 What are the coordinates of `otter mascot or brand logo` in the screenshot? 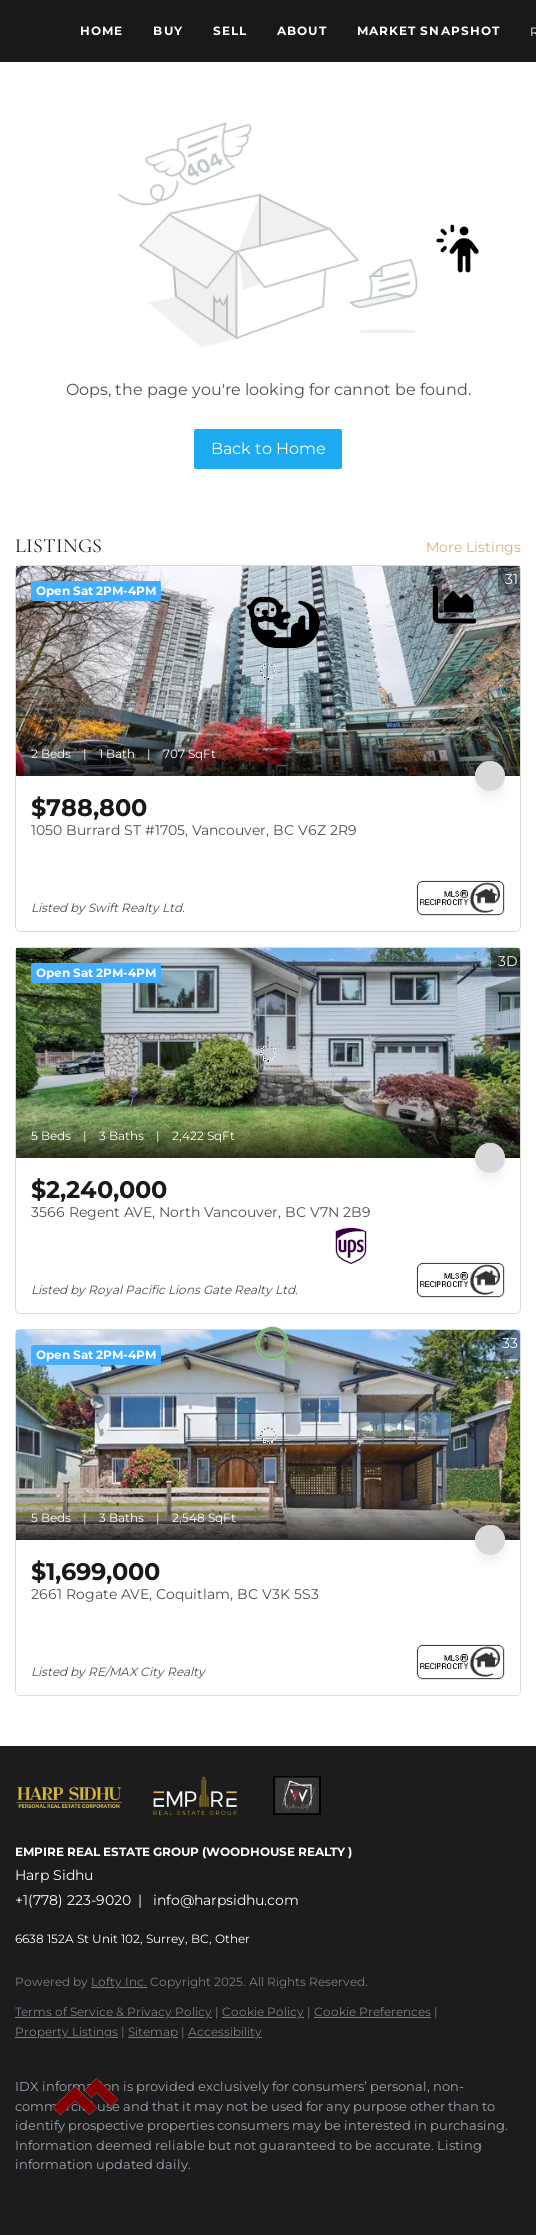 It's located at (283, 622).